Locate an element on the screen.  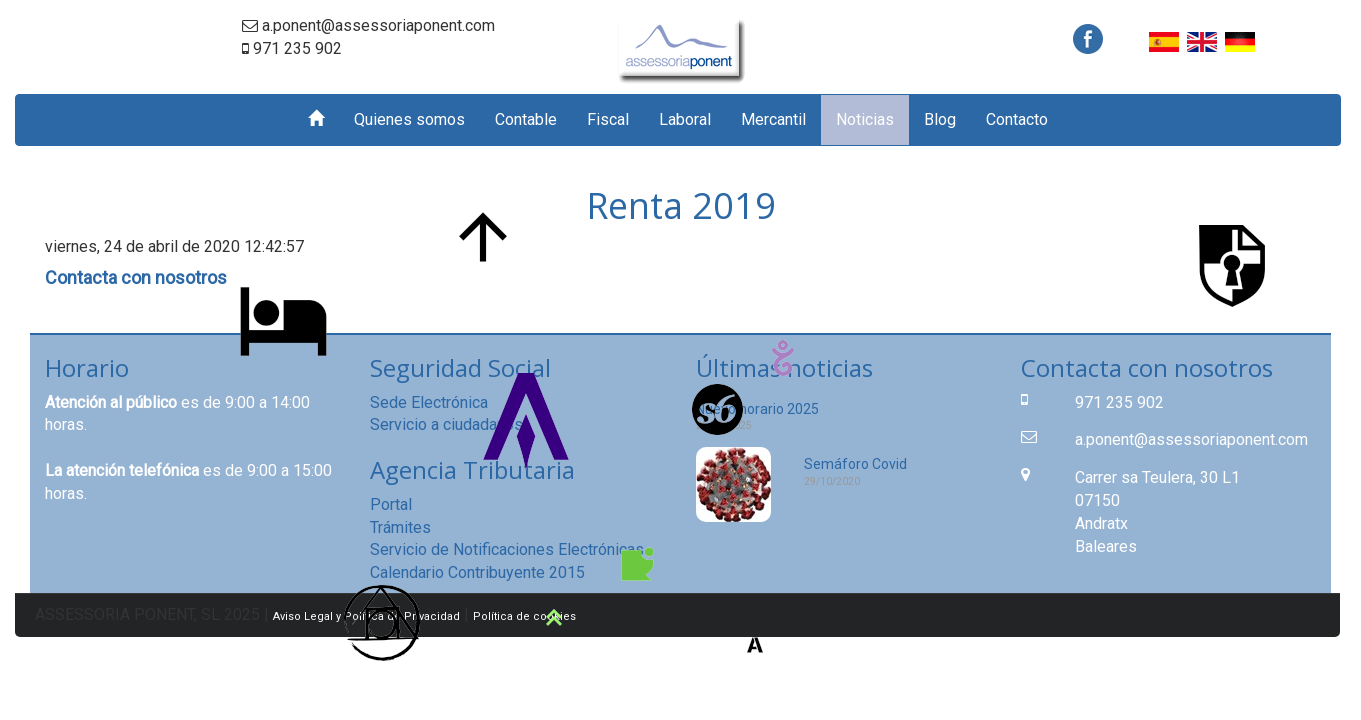
visit Society6 website or app is located at coordinates (717, 409).